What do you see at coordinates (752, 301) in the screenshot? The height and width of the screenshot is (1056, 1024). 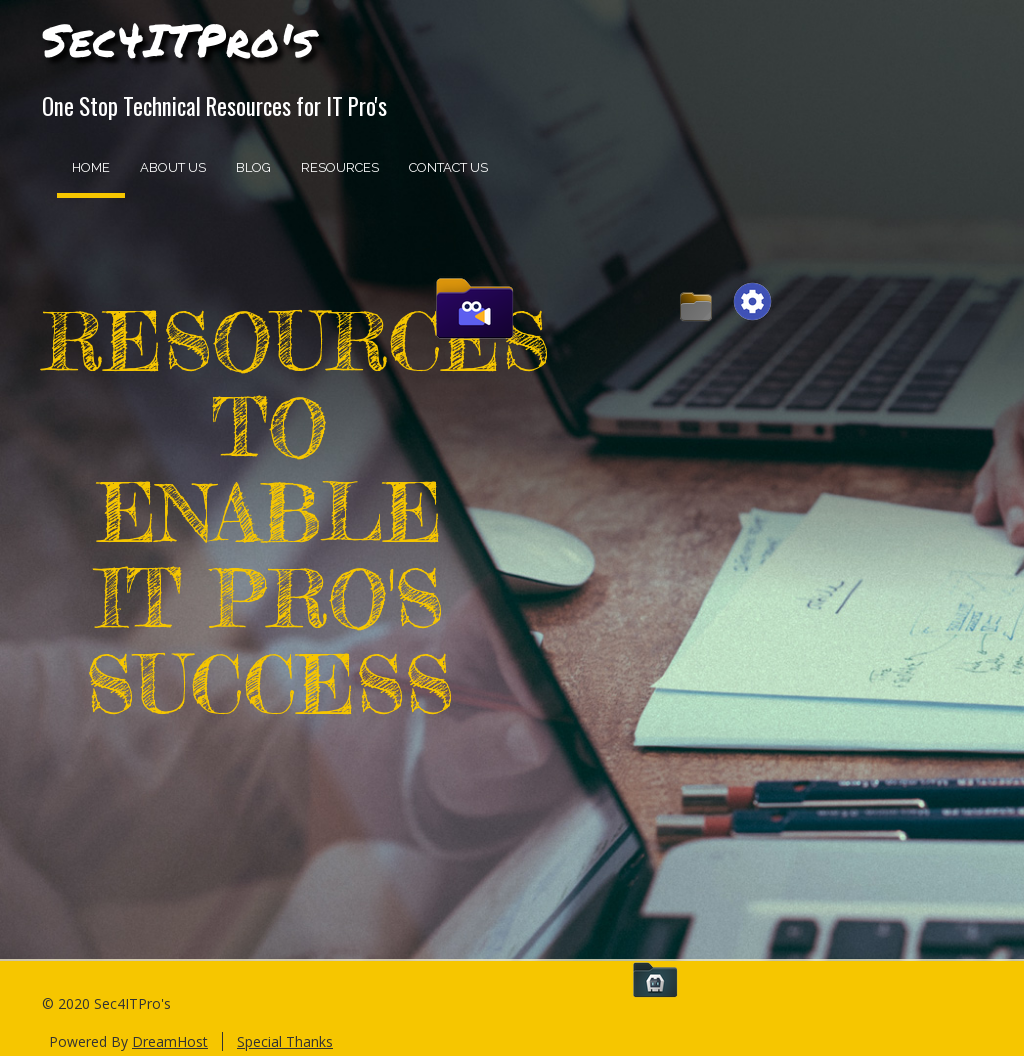 I see `indicates a system or settings-related item` at bounding box center [752, 301].